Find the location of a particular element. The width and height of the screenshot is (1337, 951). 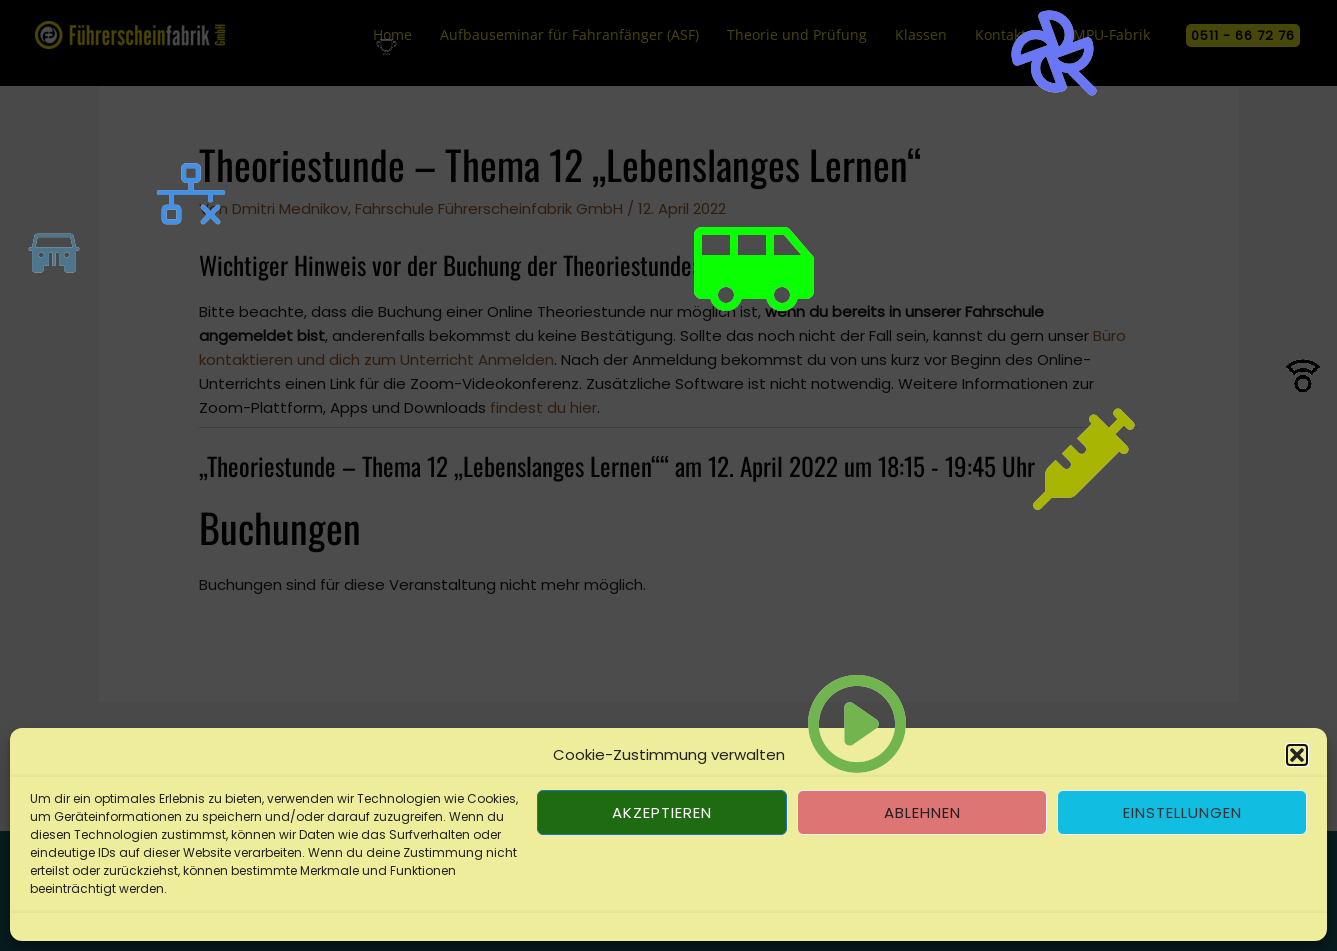

decorative or playful element indicating a fun feature is located at coordinates (1055, 54).